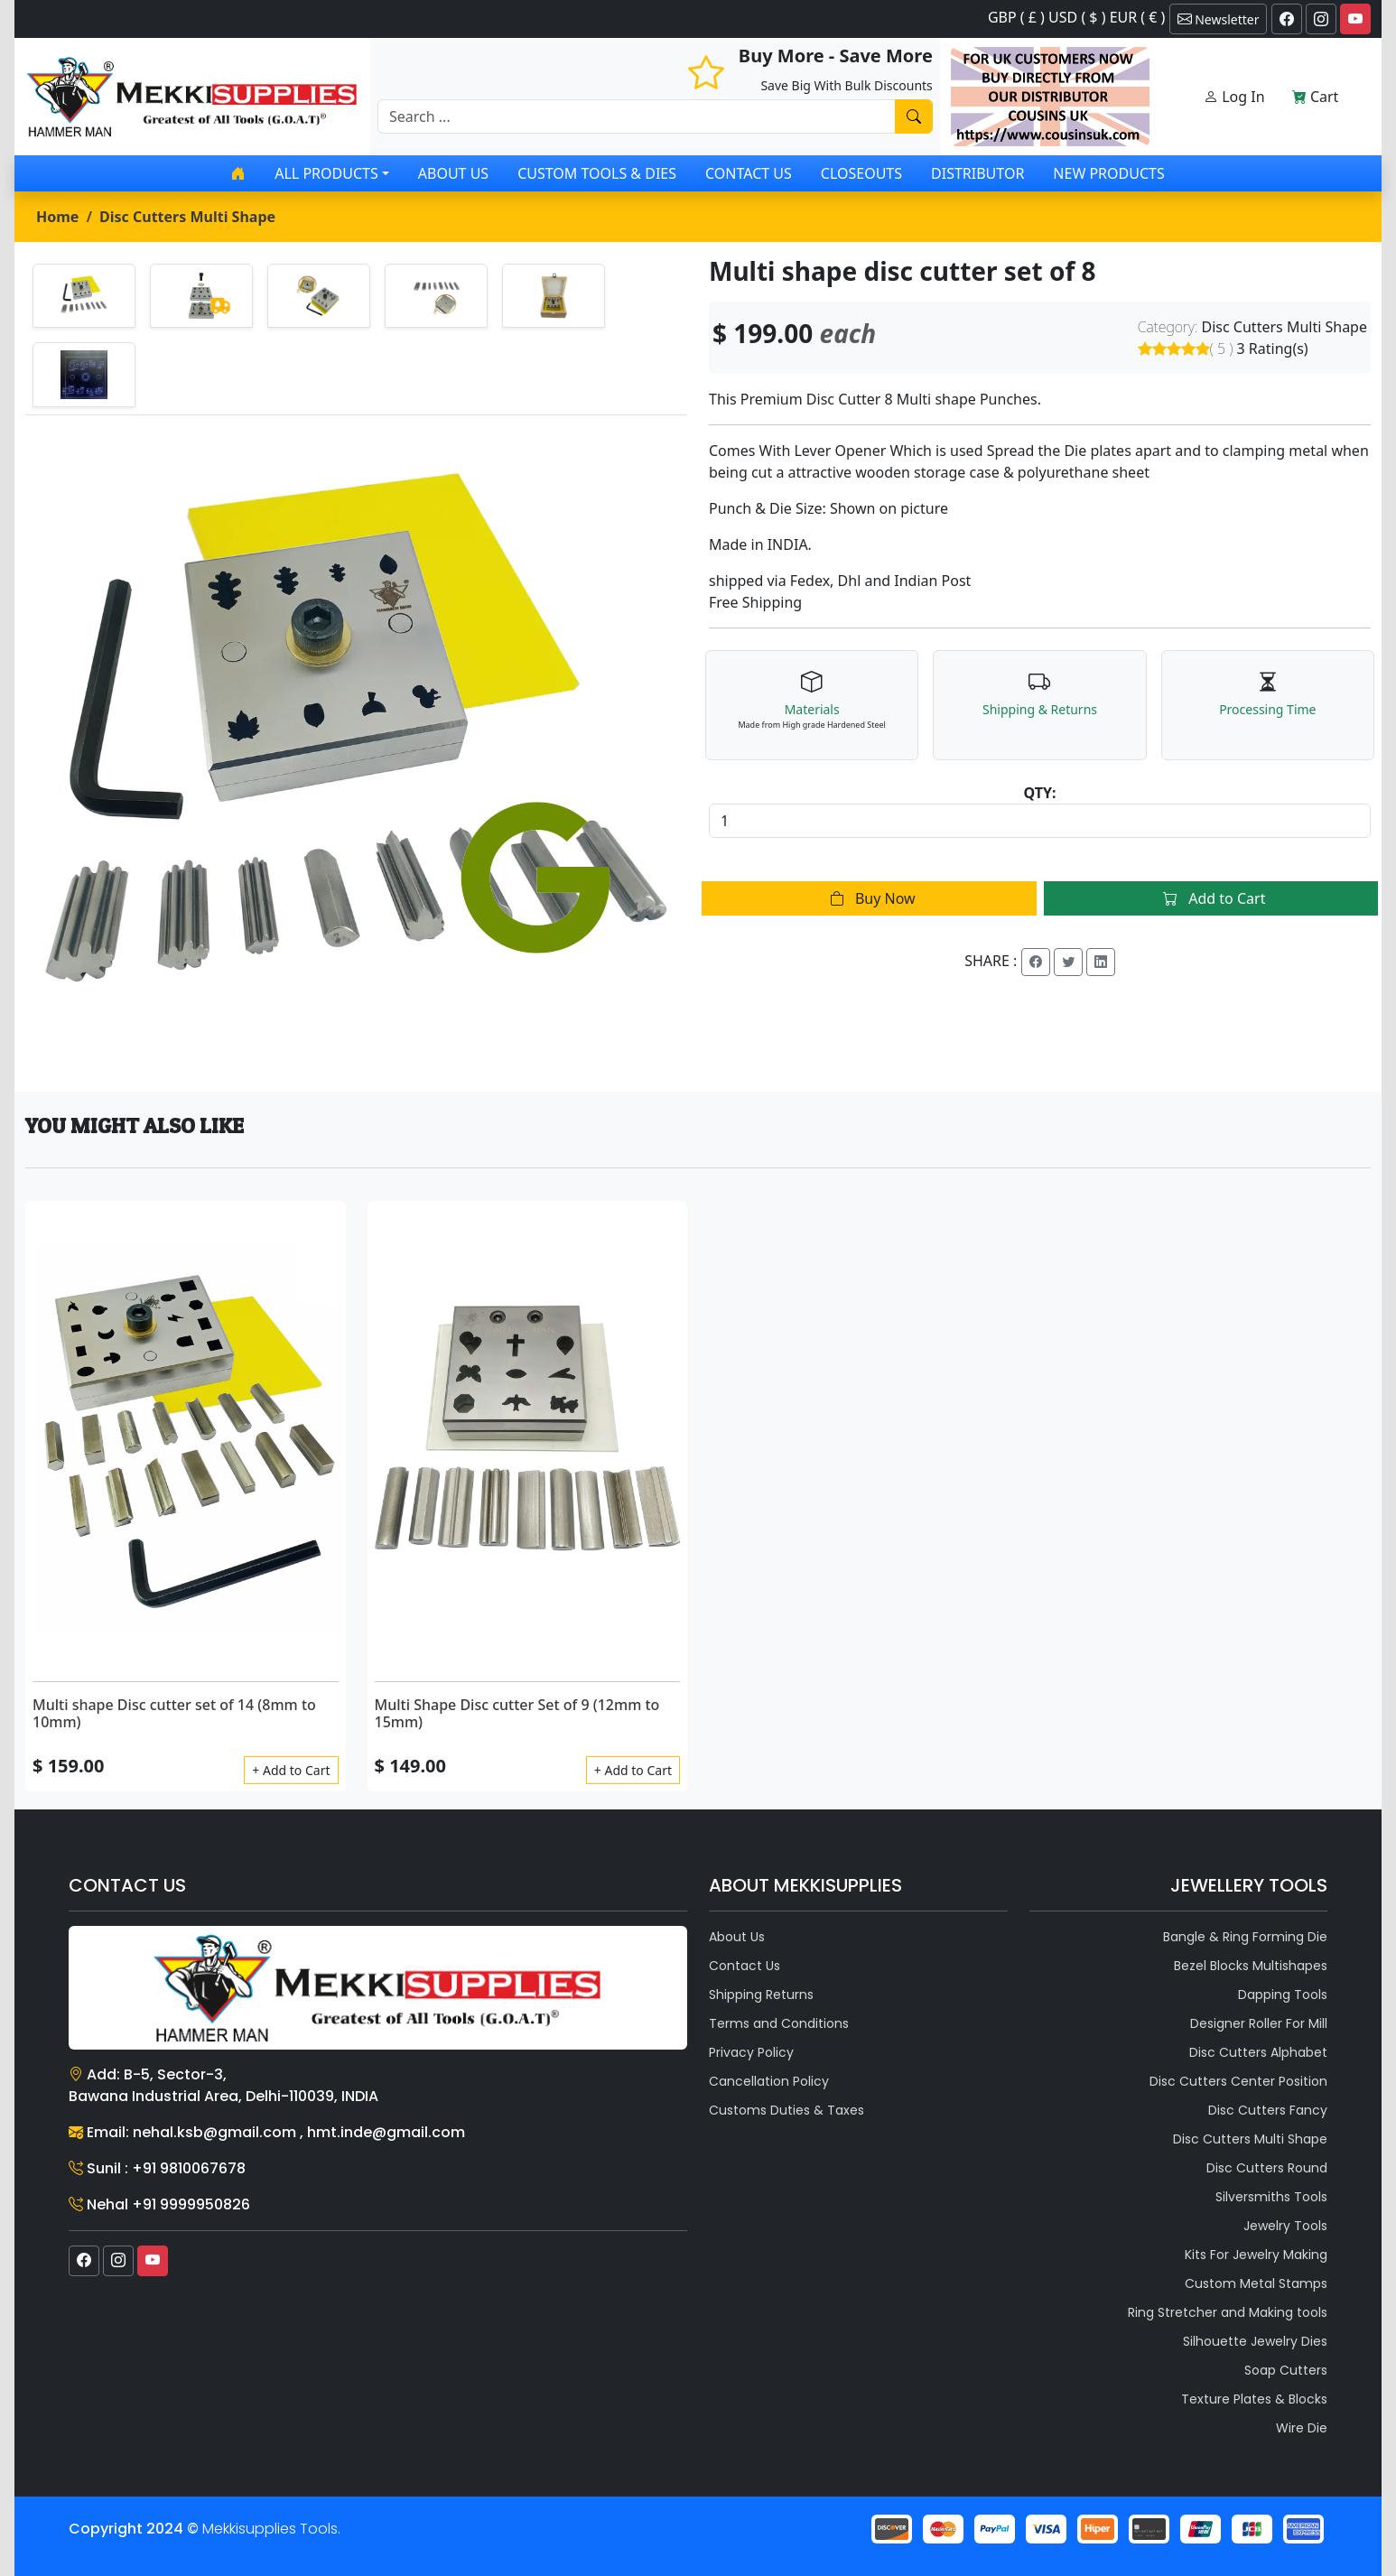 This screenshot has height=2576, width=1396. I want to click on water delivery service, so click(220, 305).